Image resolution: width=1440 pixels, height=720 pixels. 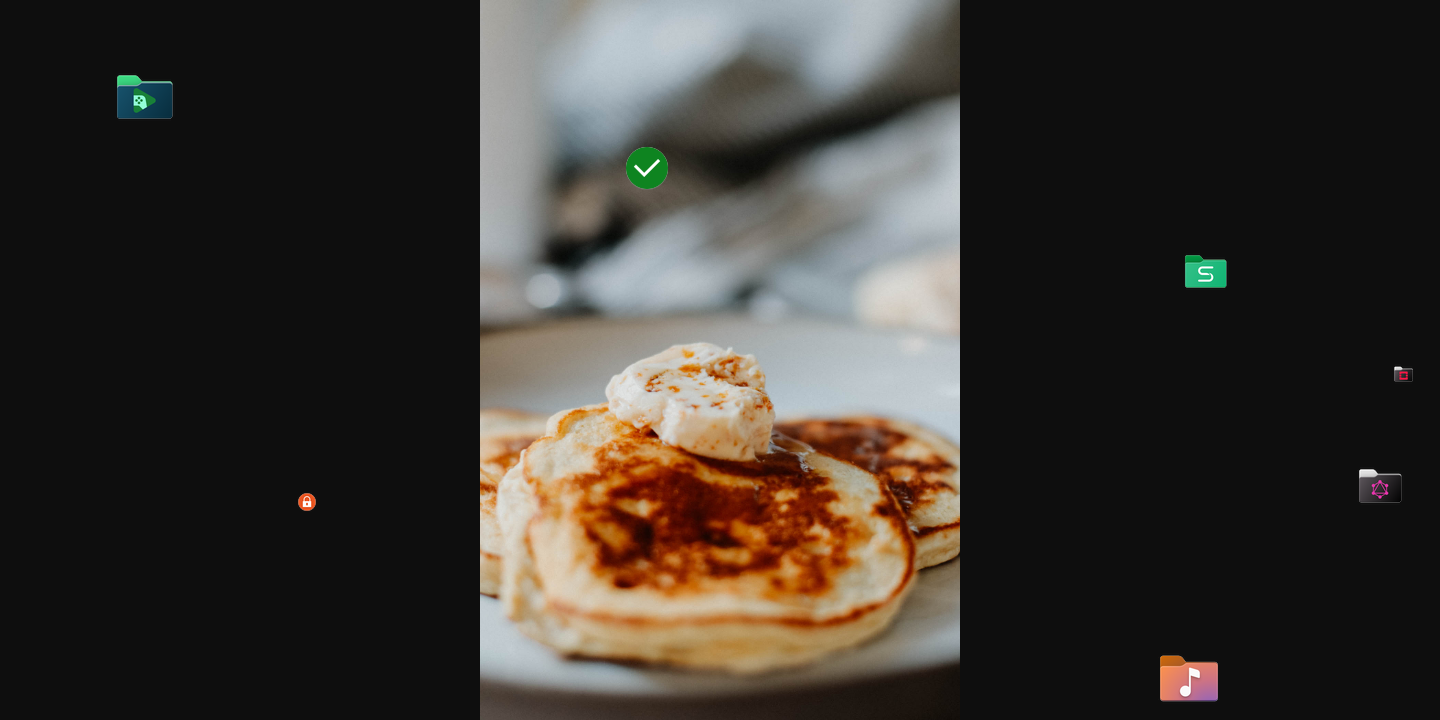 I want to click on access screen lock or security settings, so click(x=307, y=502).